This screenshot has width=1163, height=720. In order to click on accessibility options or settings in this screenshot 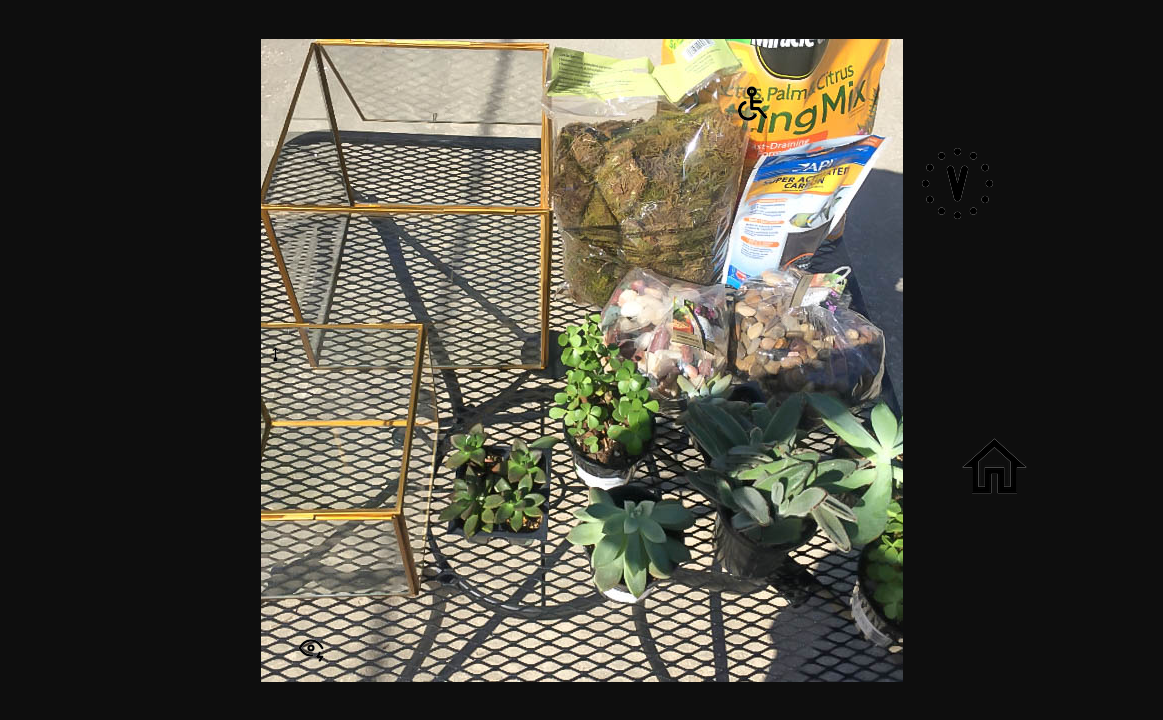, I will do `click(753, 103)`.